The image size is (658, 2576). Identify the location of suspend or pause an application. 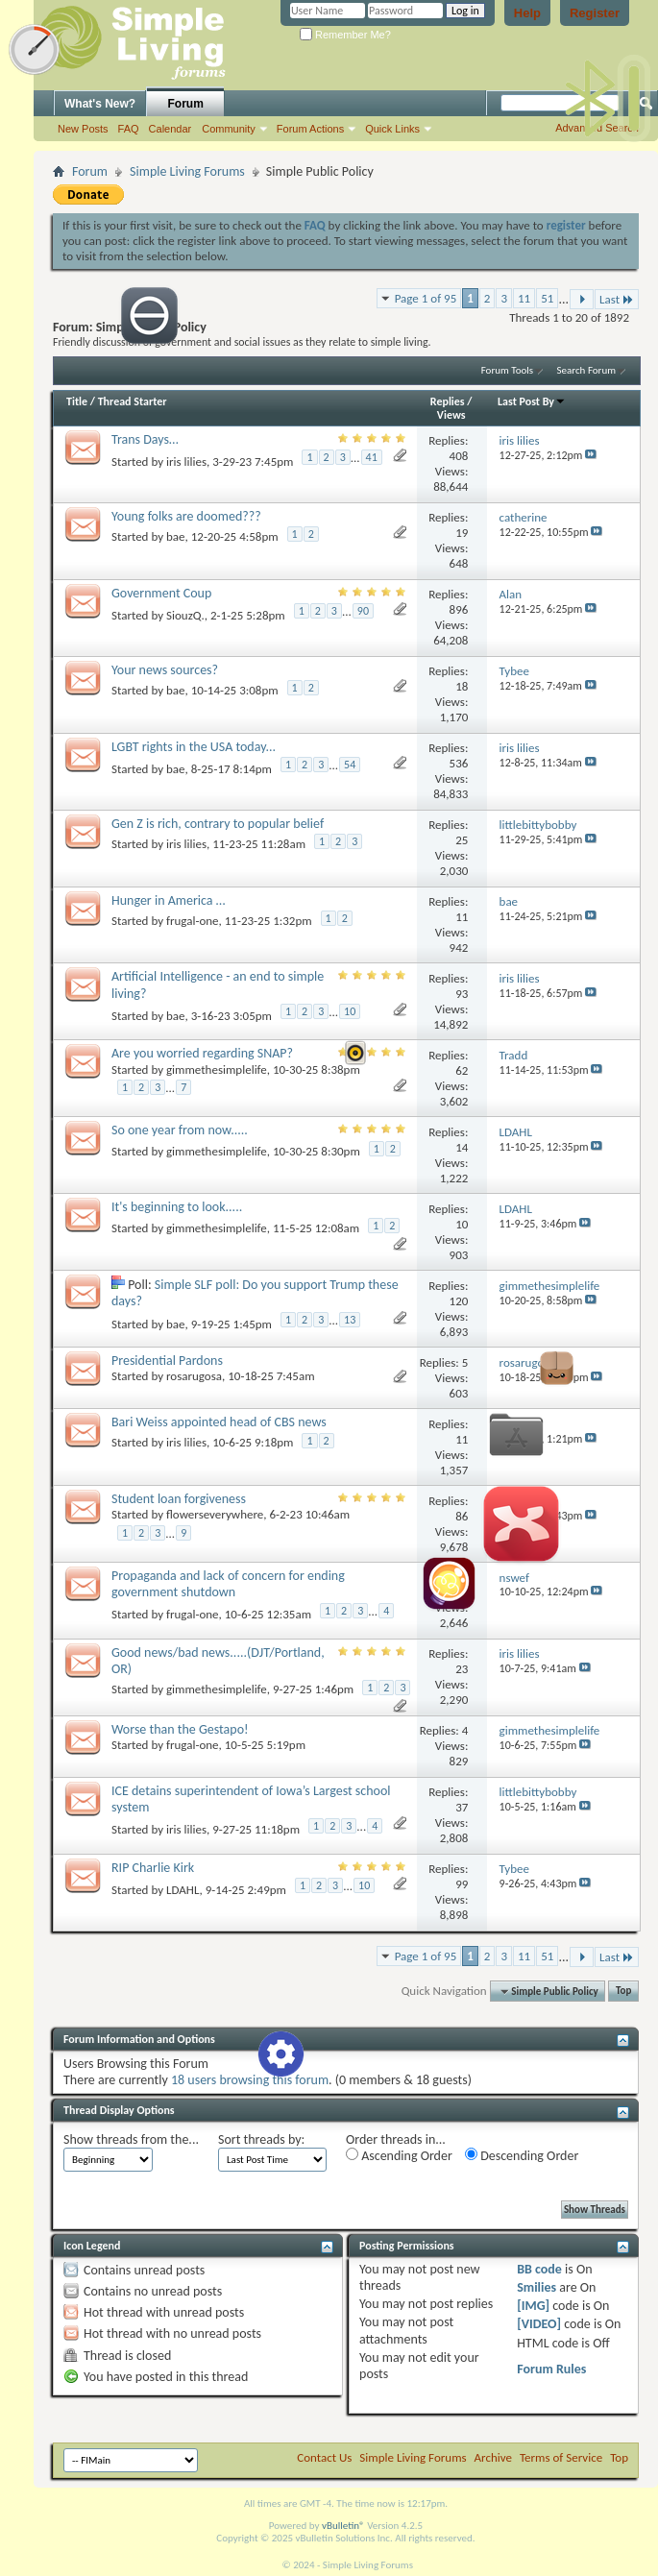
(149, 315).